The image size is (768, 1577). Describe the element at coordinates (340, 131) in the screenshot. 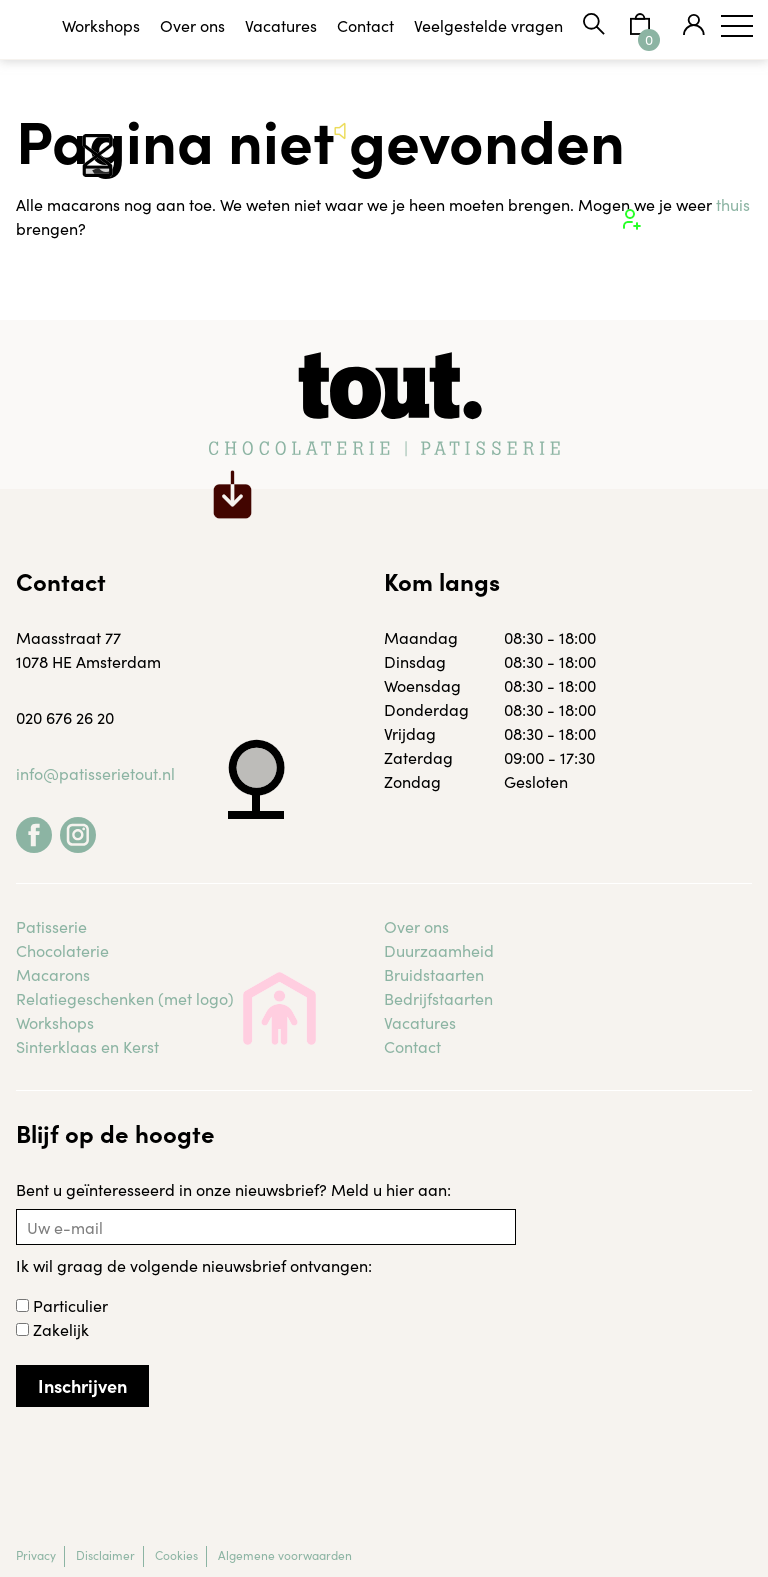

I see `mute audio or sound` at that location.